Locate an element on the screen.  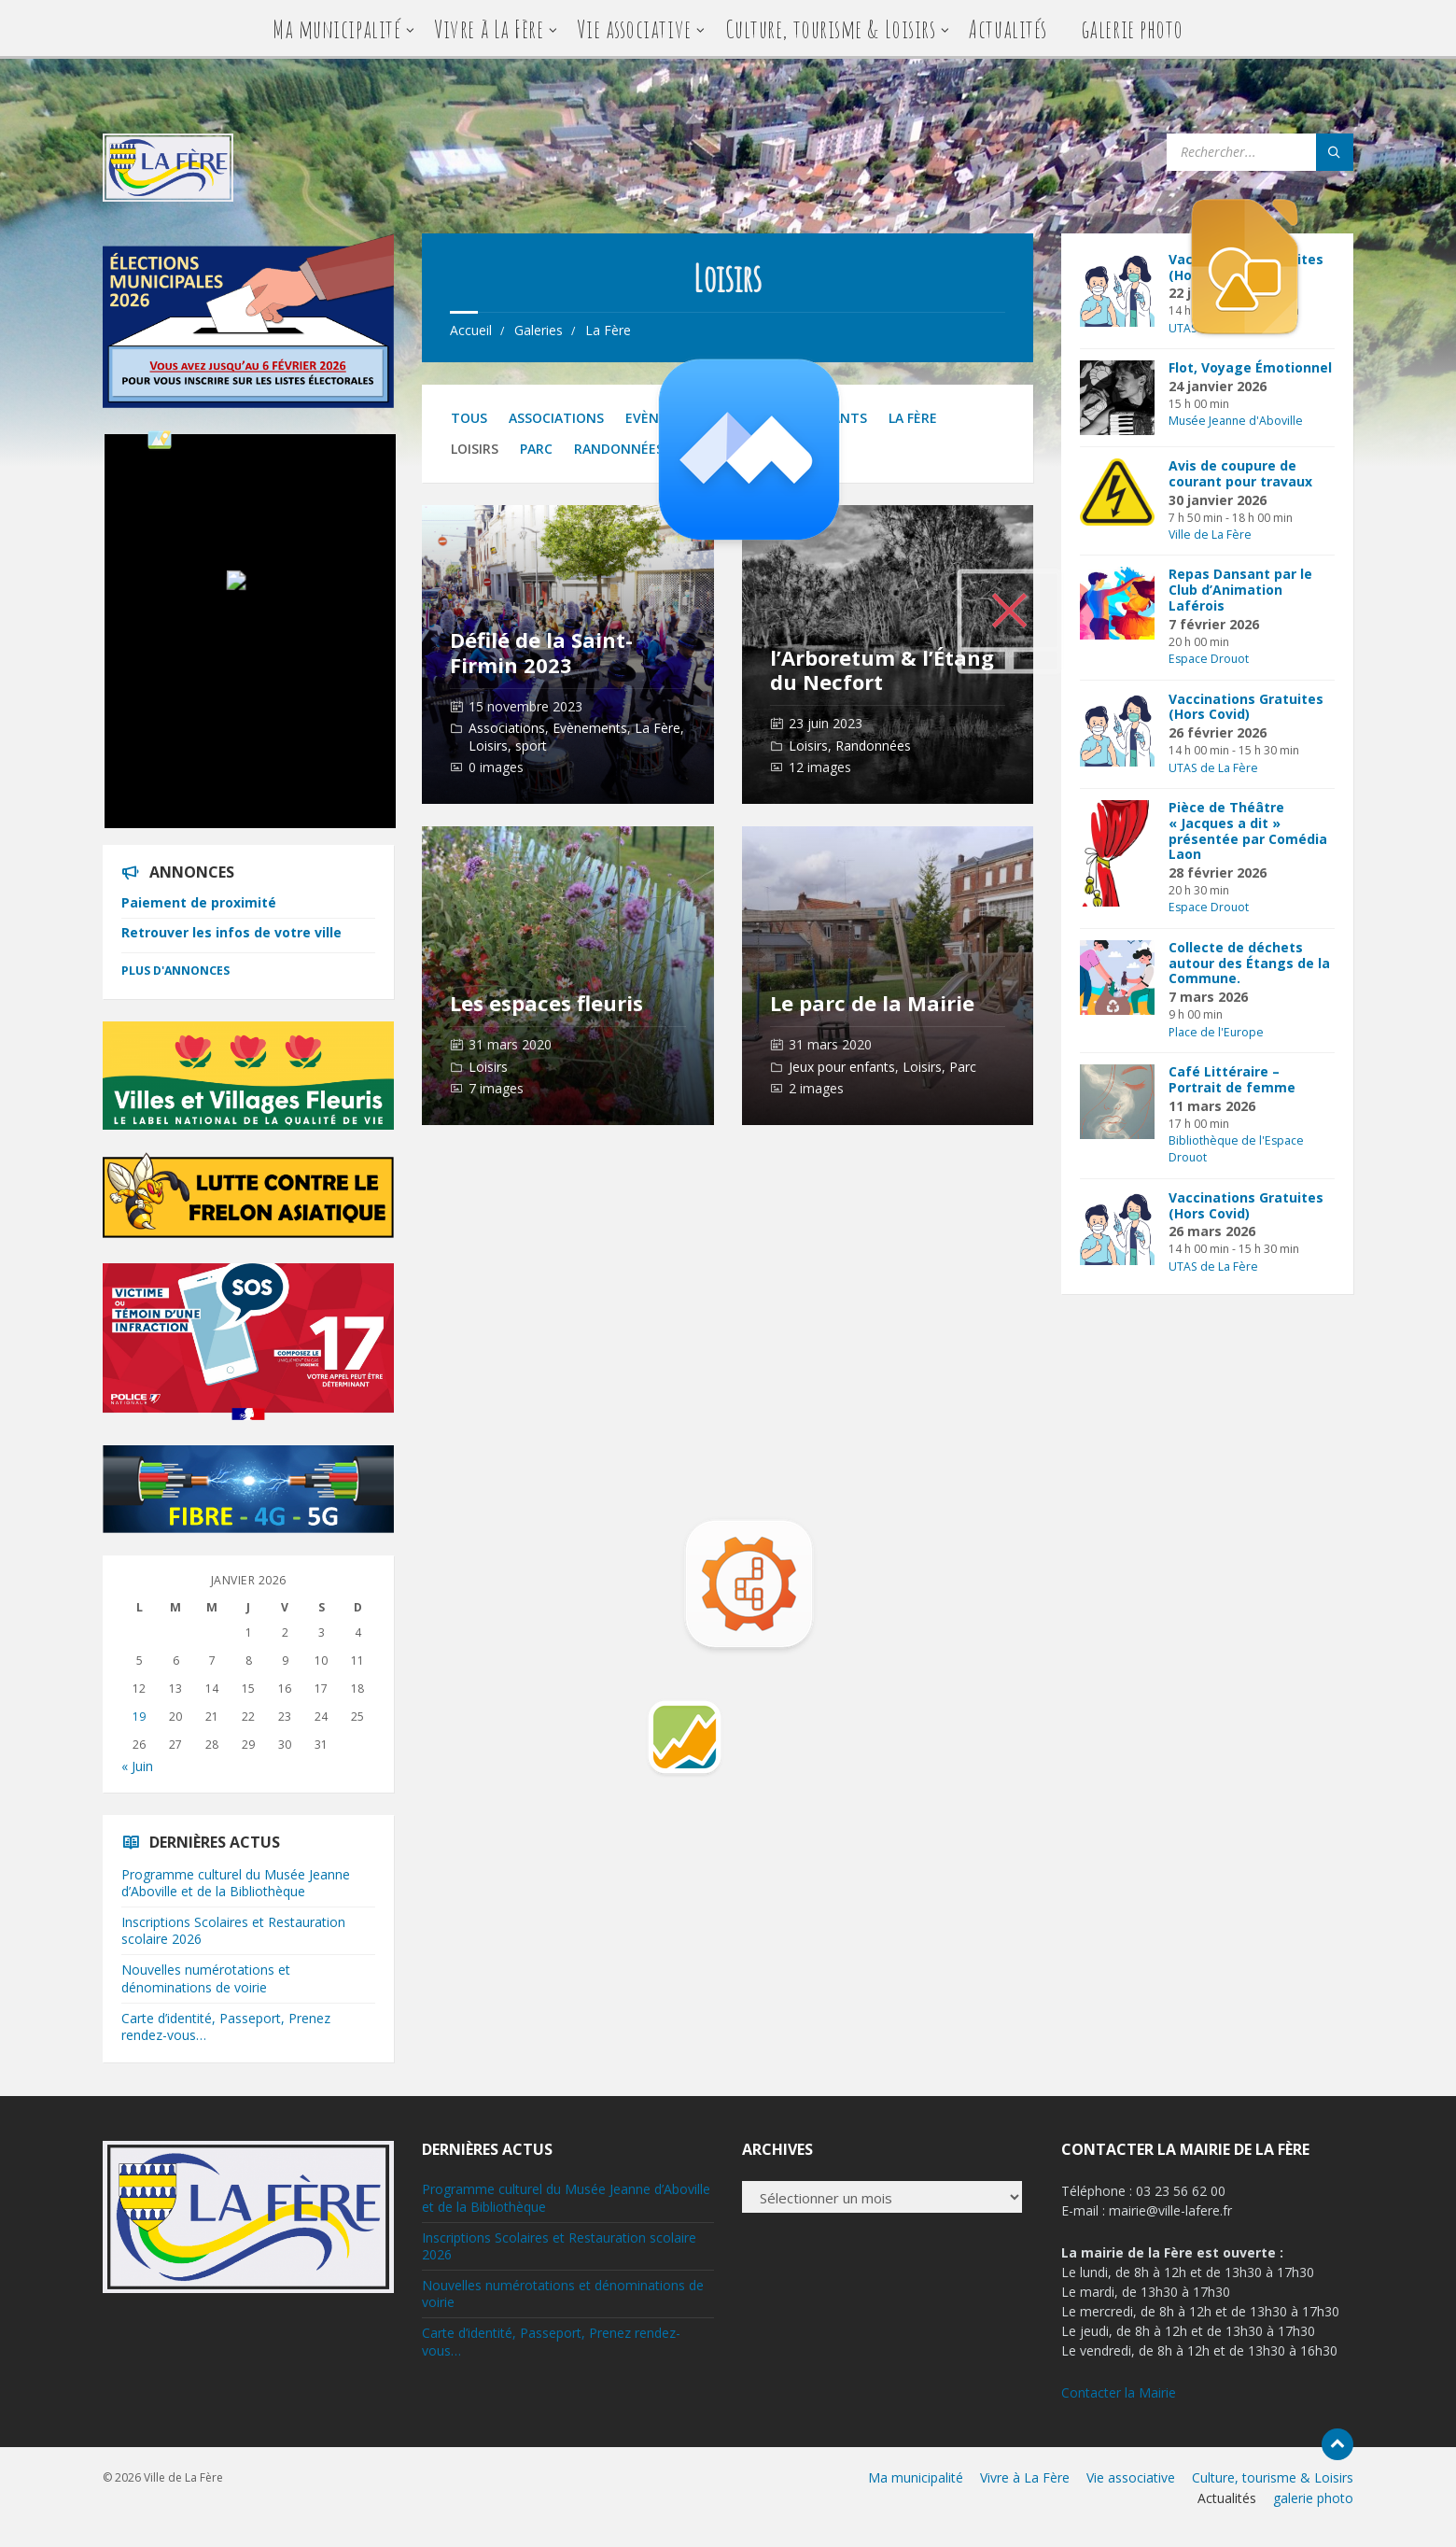
open meeting or video conferencing app is located at coordinates (749, 449).